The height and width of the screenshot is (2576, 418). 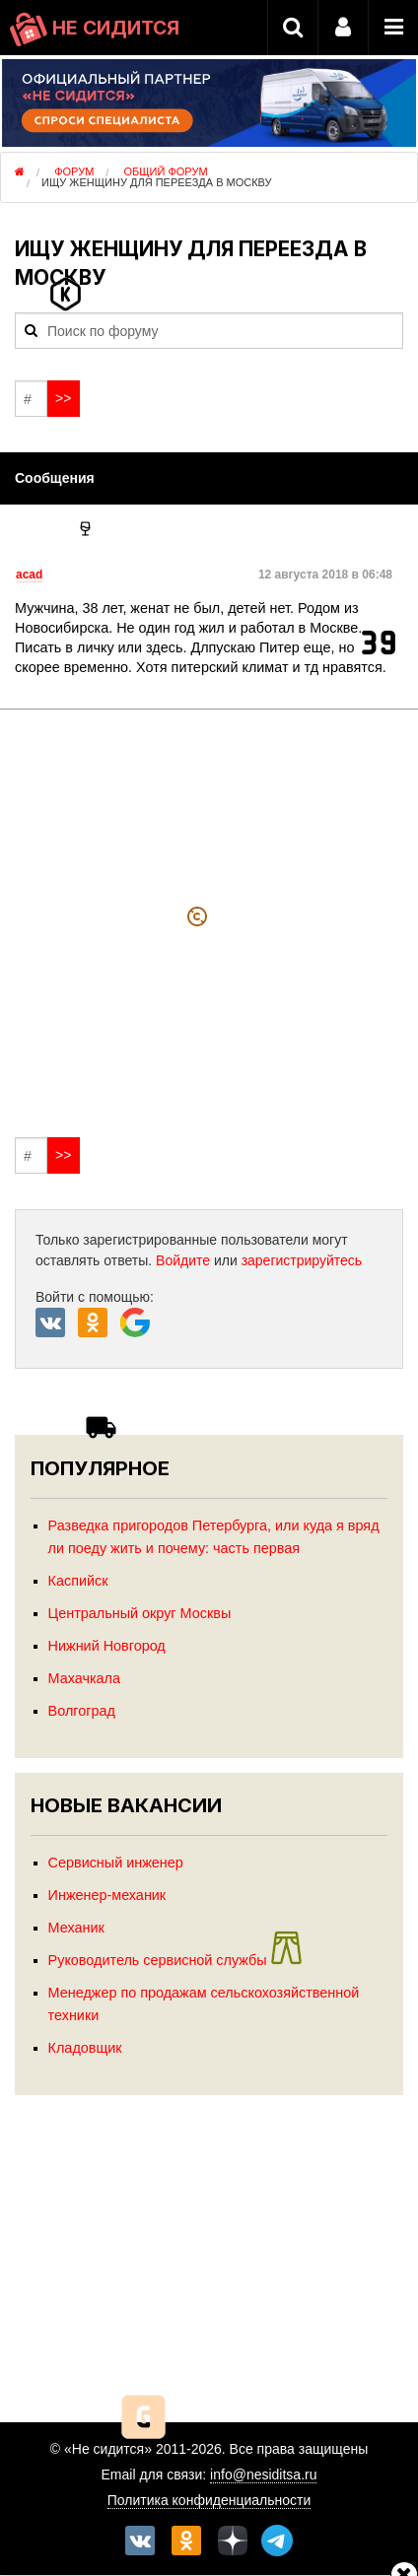 I want to click on indicates drink or beverage option, so click(x=85, y=528).